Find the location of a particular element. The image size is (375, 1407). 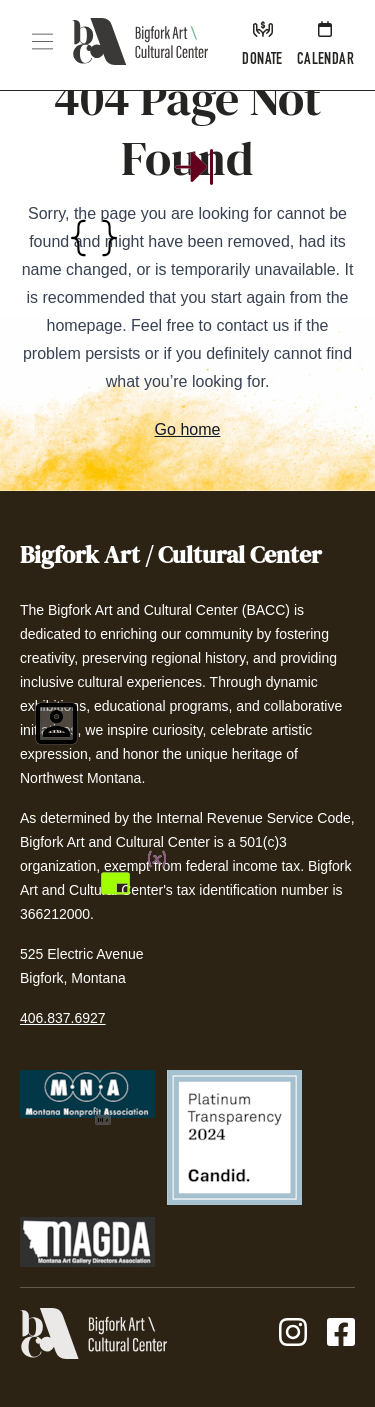

visit DEV Community profile or article is located at coordinates (103, 1120).